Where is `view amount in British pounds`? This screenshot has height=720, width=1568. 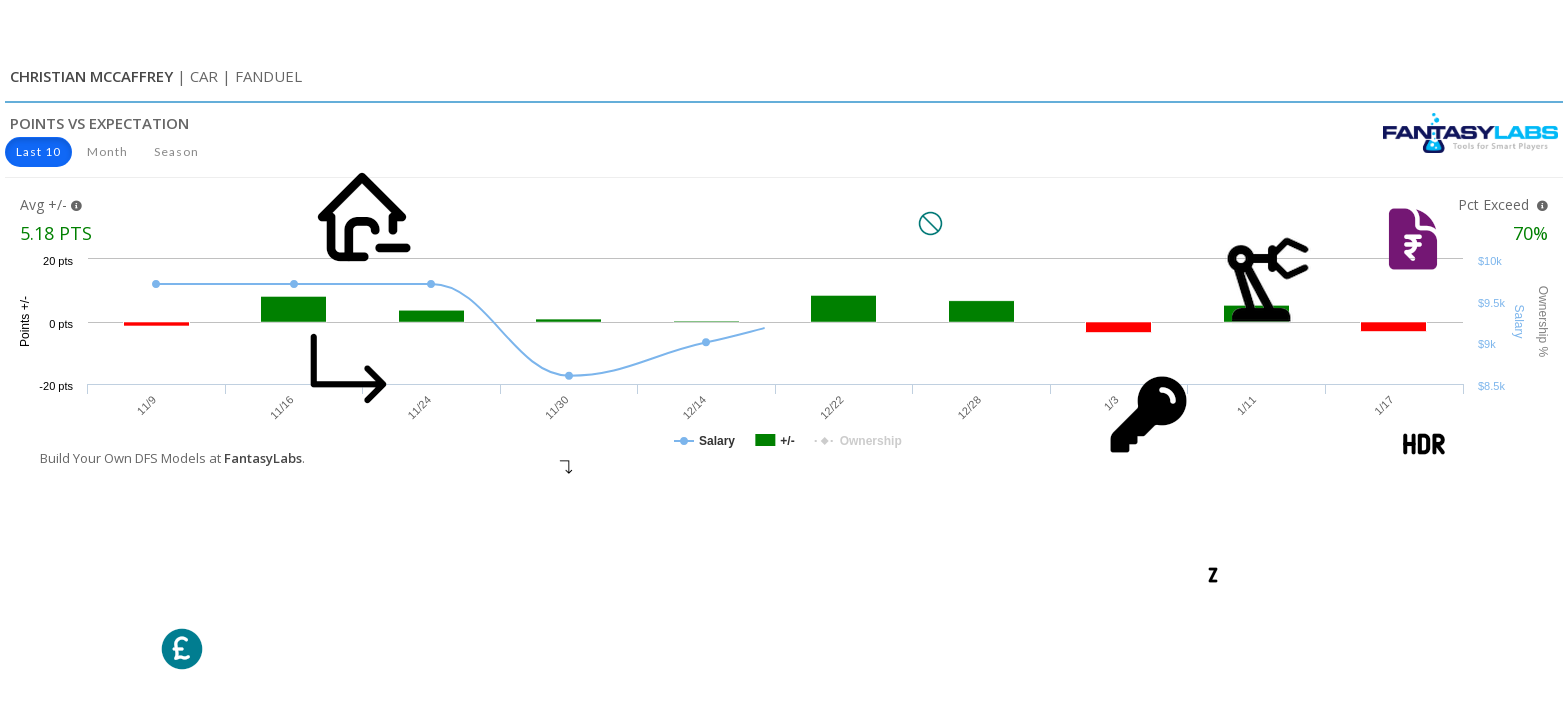
view amount in British pounds is located at coordinates (182, 649).